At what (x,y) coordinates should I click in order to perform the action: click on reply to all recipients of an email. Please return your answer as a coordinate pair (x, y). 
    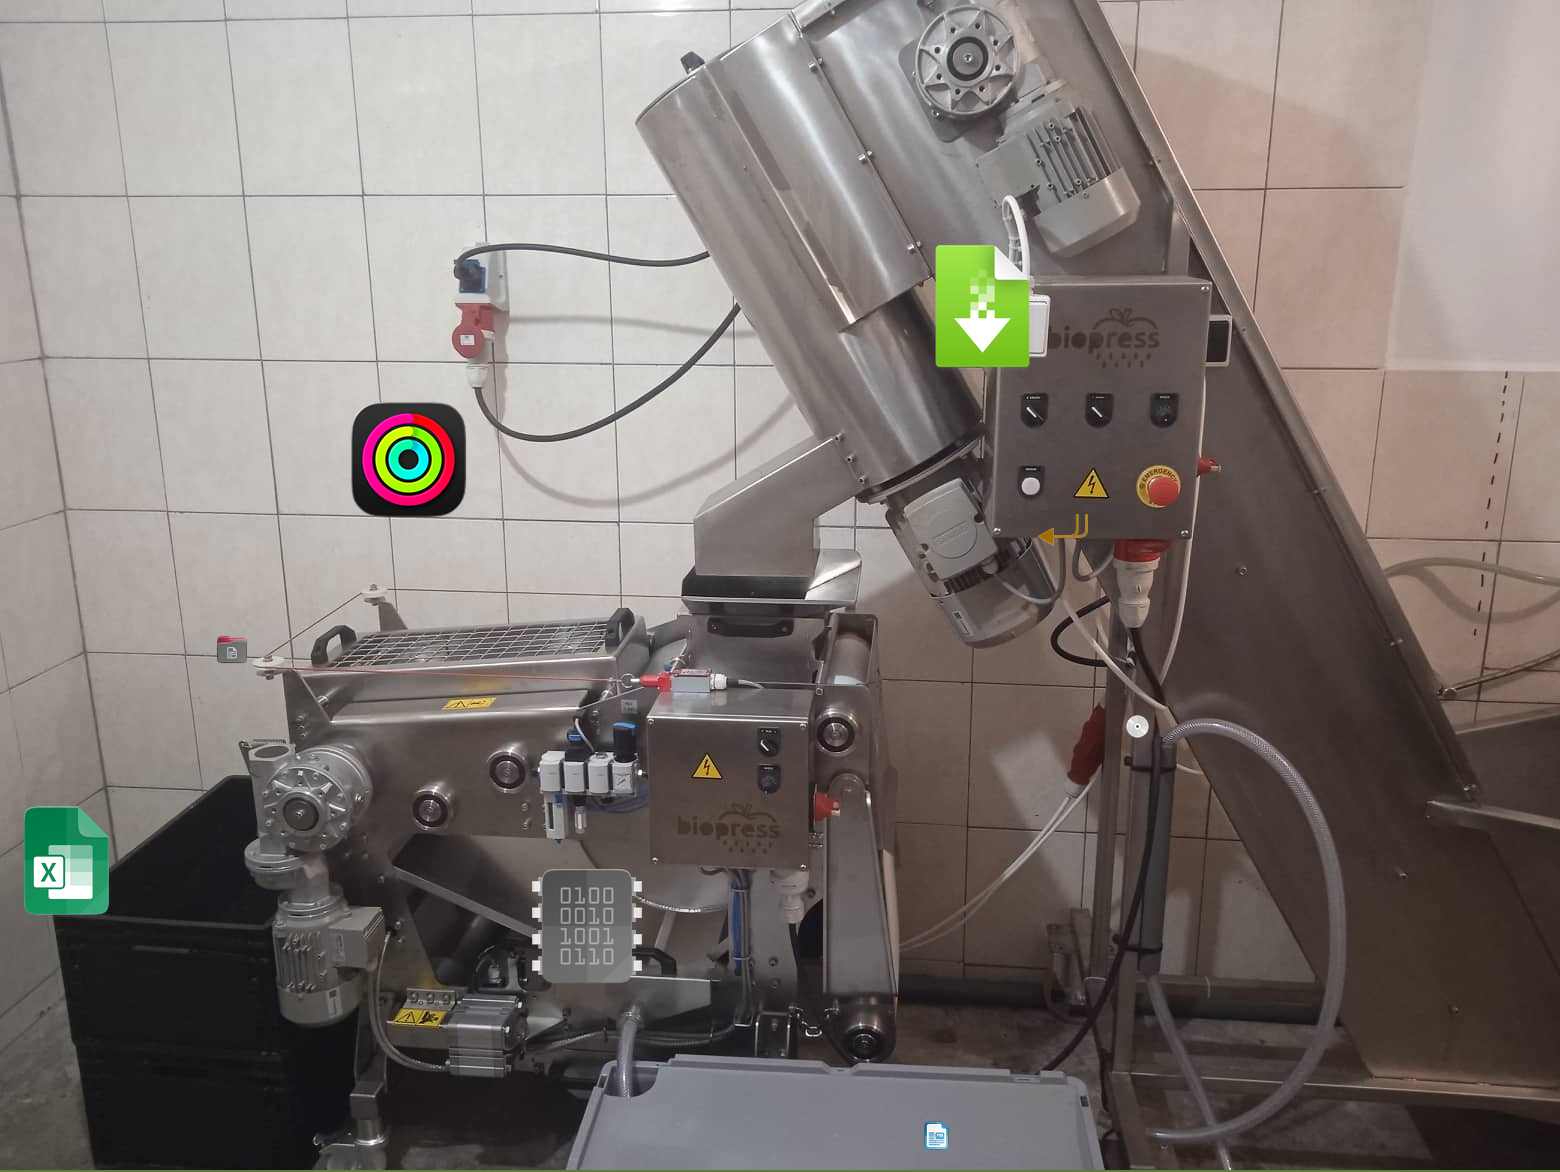
    Looking at the image, I should click on (1062, 526).